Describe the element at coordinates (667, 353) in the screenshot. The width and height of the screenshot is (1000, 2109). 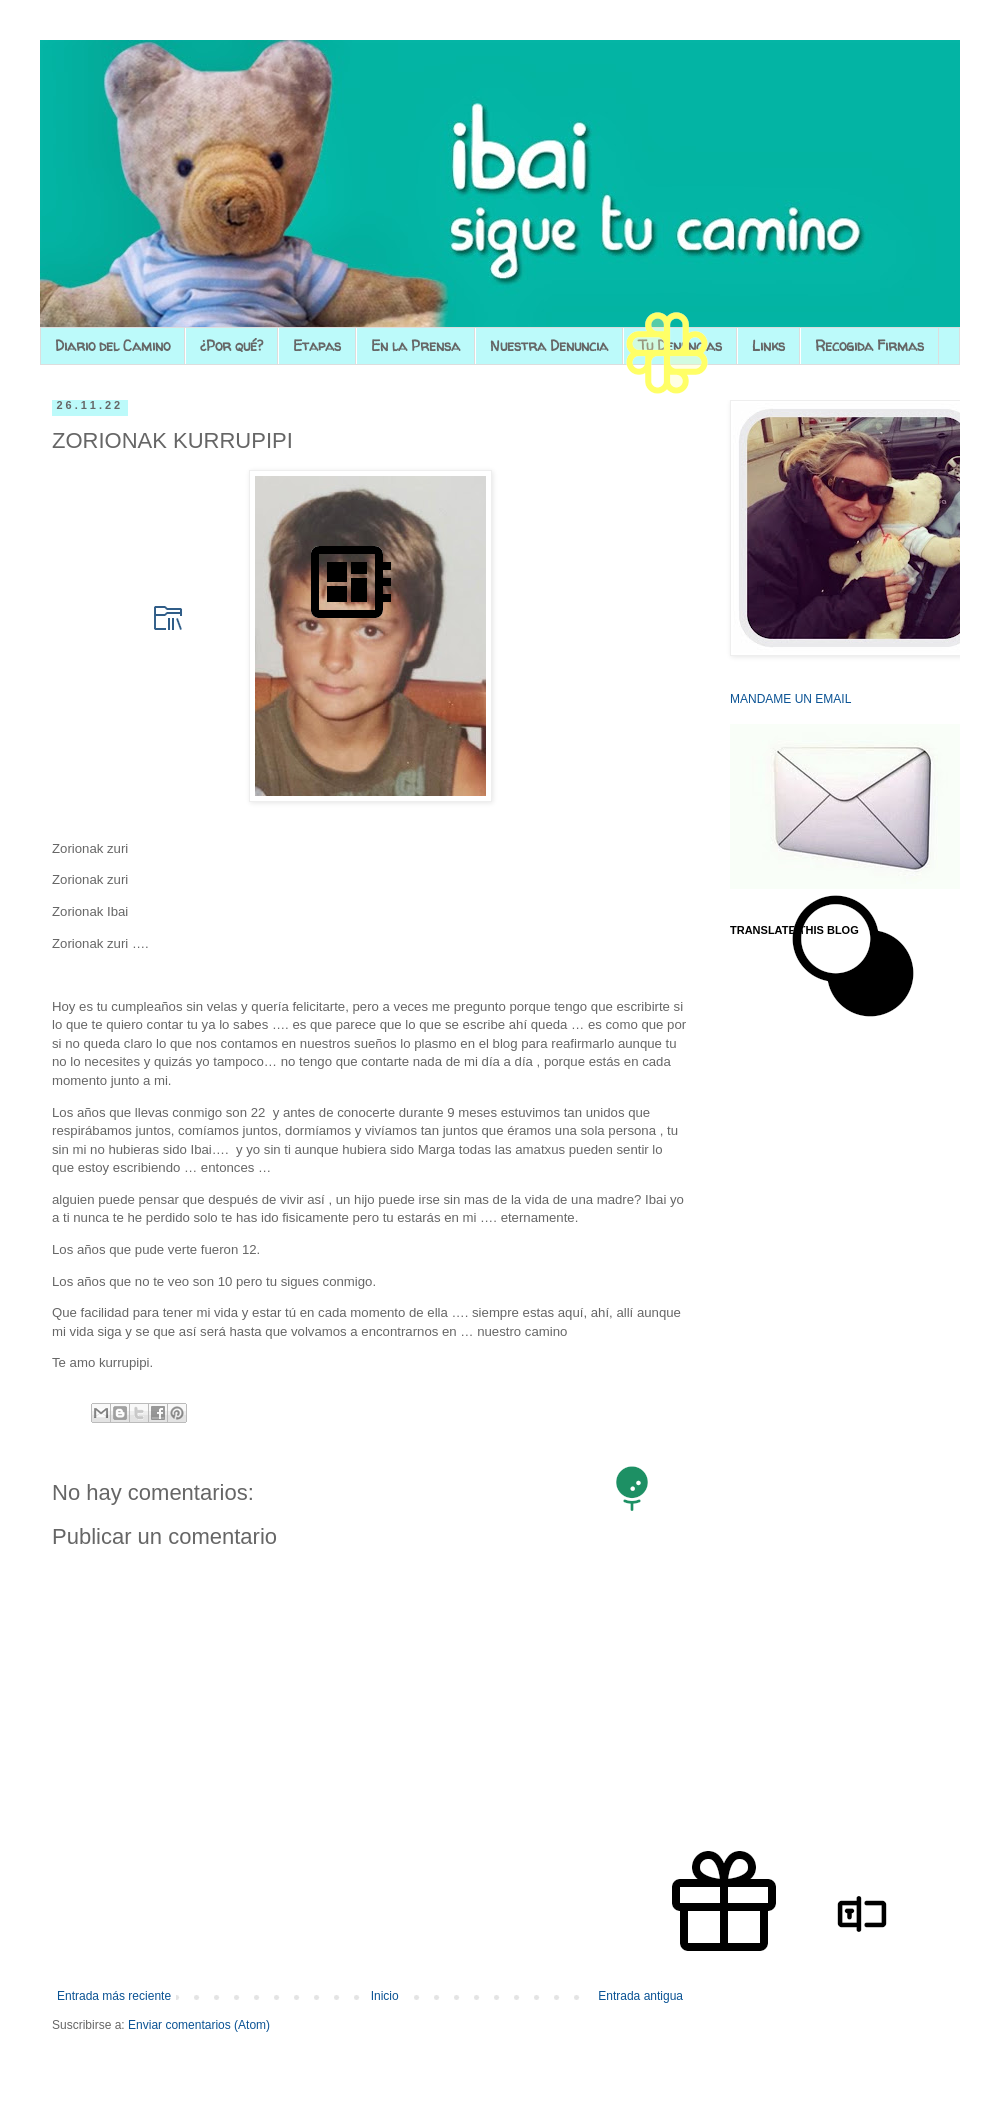
I see `open Slack messaging app` at that location.